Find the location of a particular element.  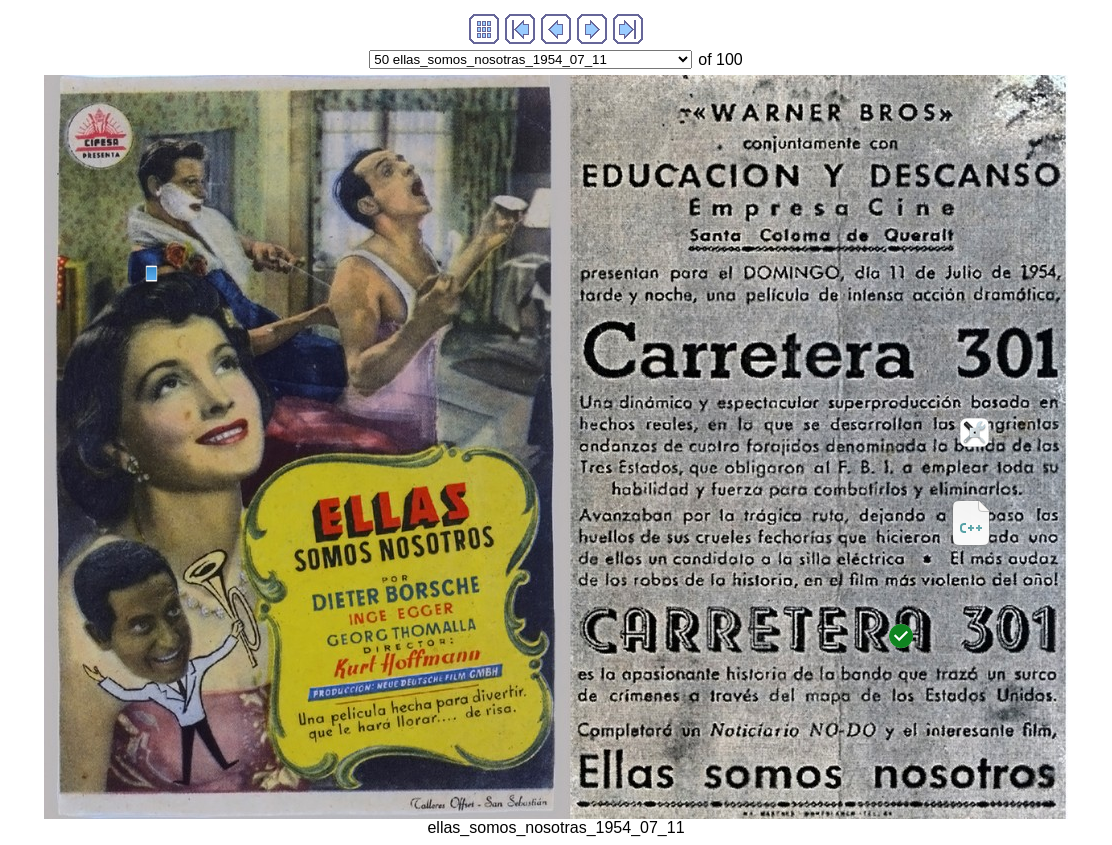

a C++ source code file is located at coordinates (971, 523).